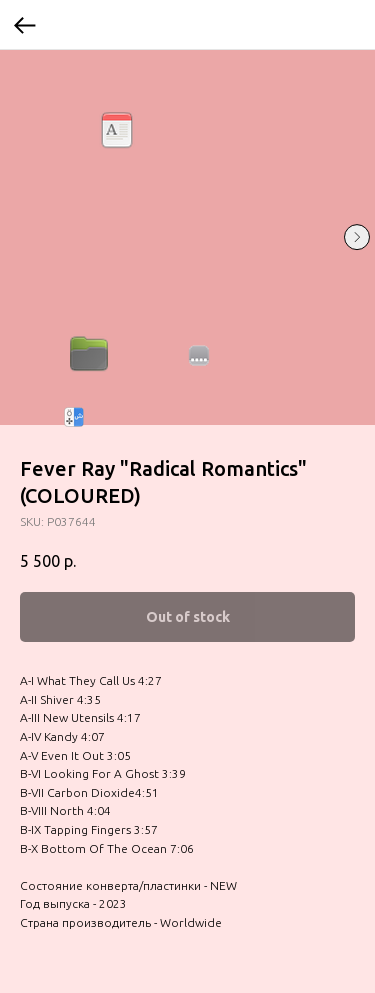 The image size is (375, 993). I want to click on open the gnome books e-reader application, so click(117, 130).